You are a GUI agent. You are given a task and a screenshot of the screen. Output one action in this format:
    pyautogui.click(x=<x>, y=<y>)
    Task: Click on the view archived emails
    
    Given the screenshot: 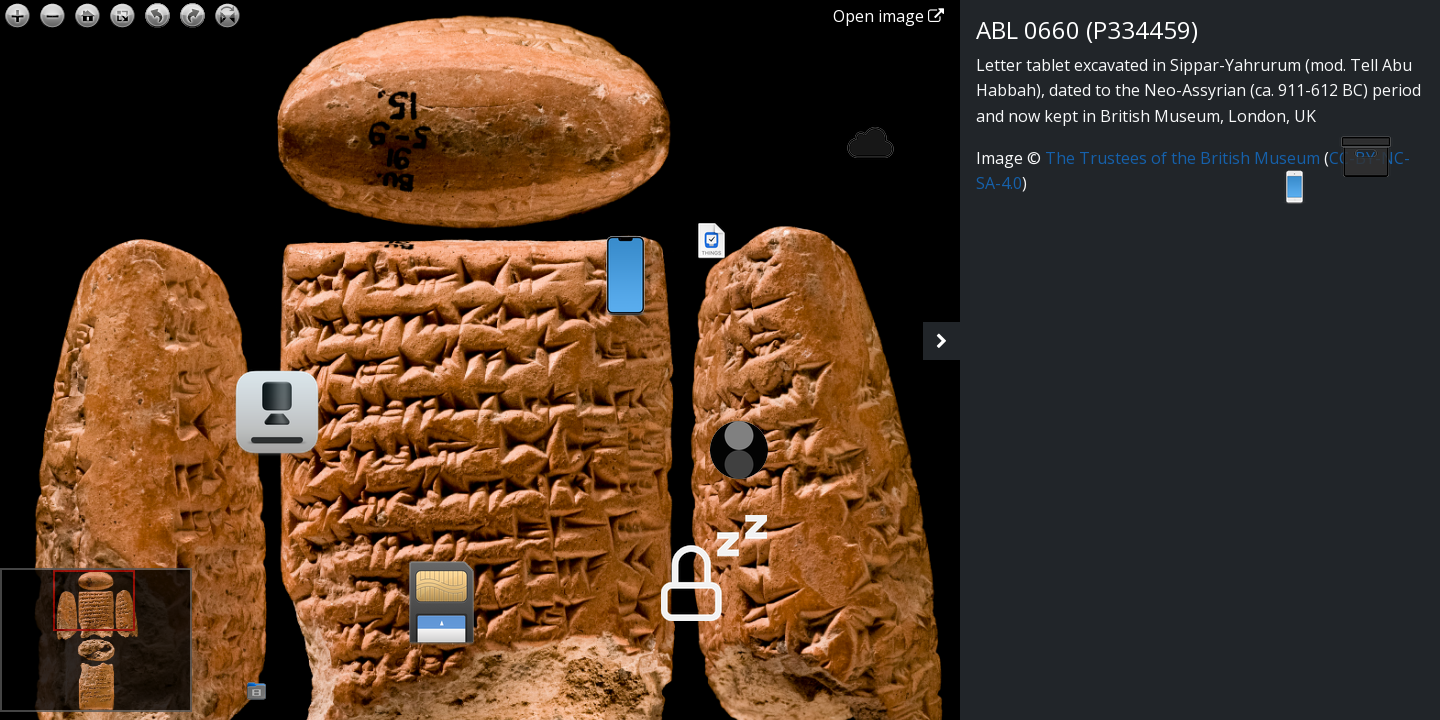 What is the action you would take?
    pyautogui.click(x=1366, y=156)
    